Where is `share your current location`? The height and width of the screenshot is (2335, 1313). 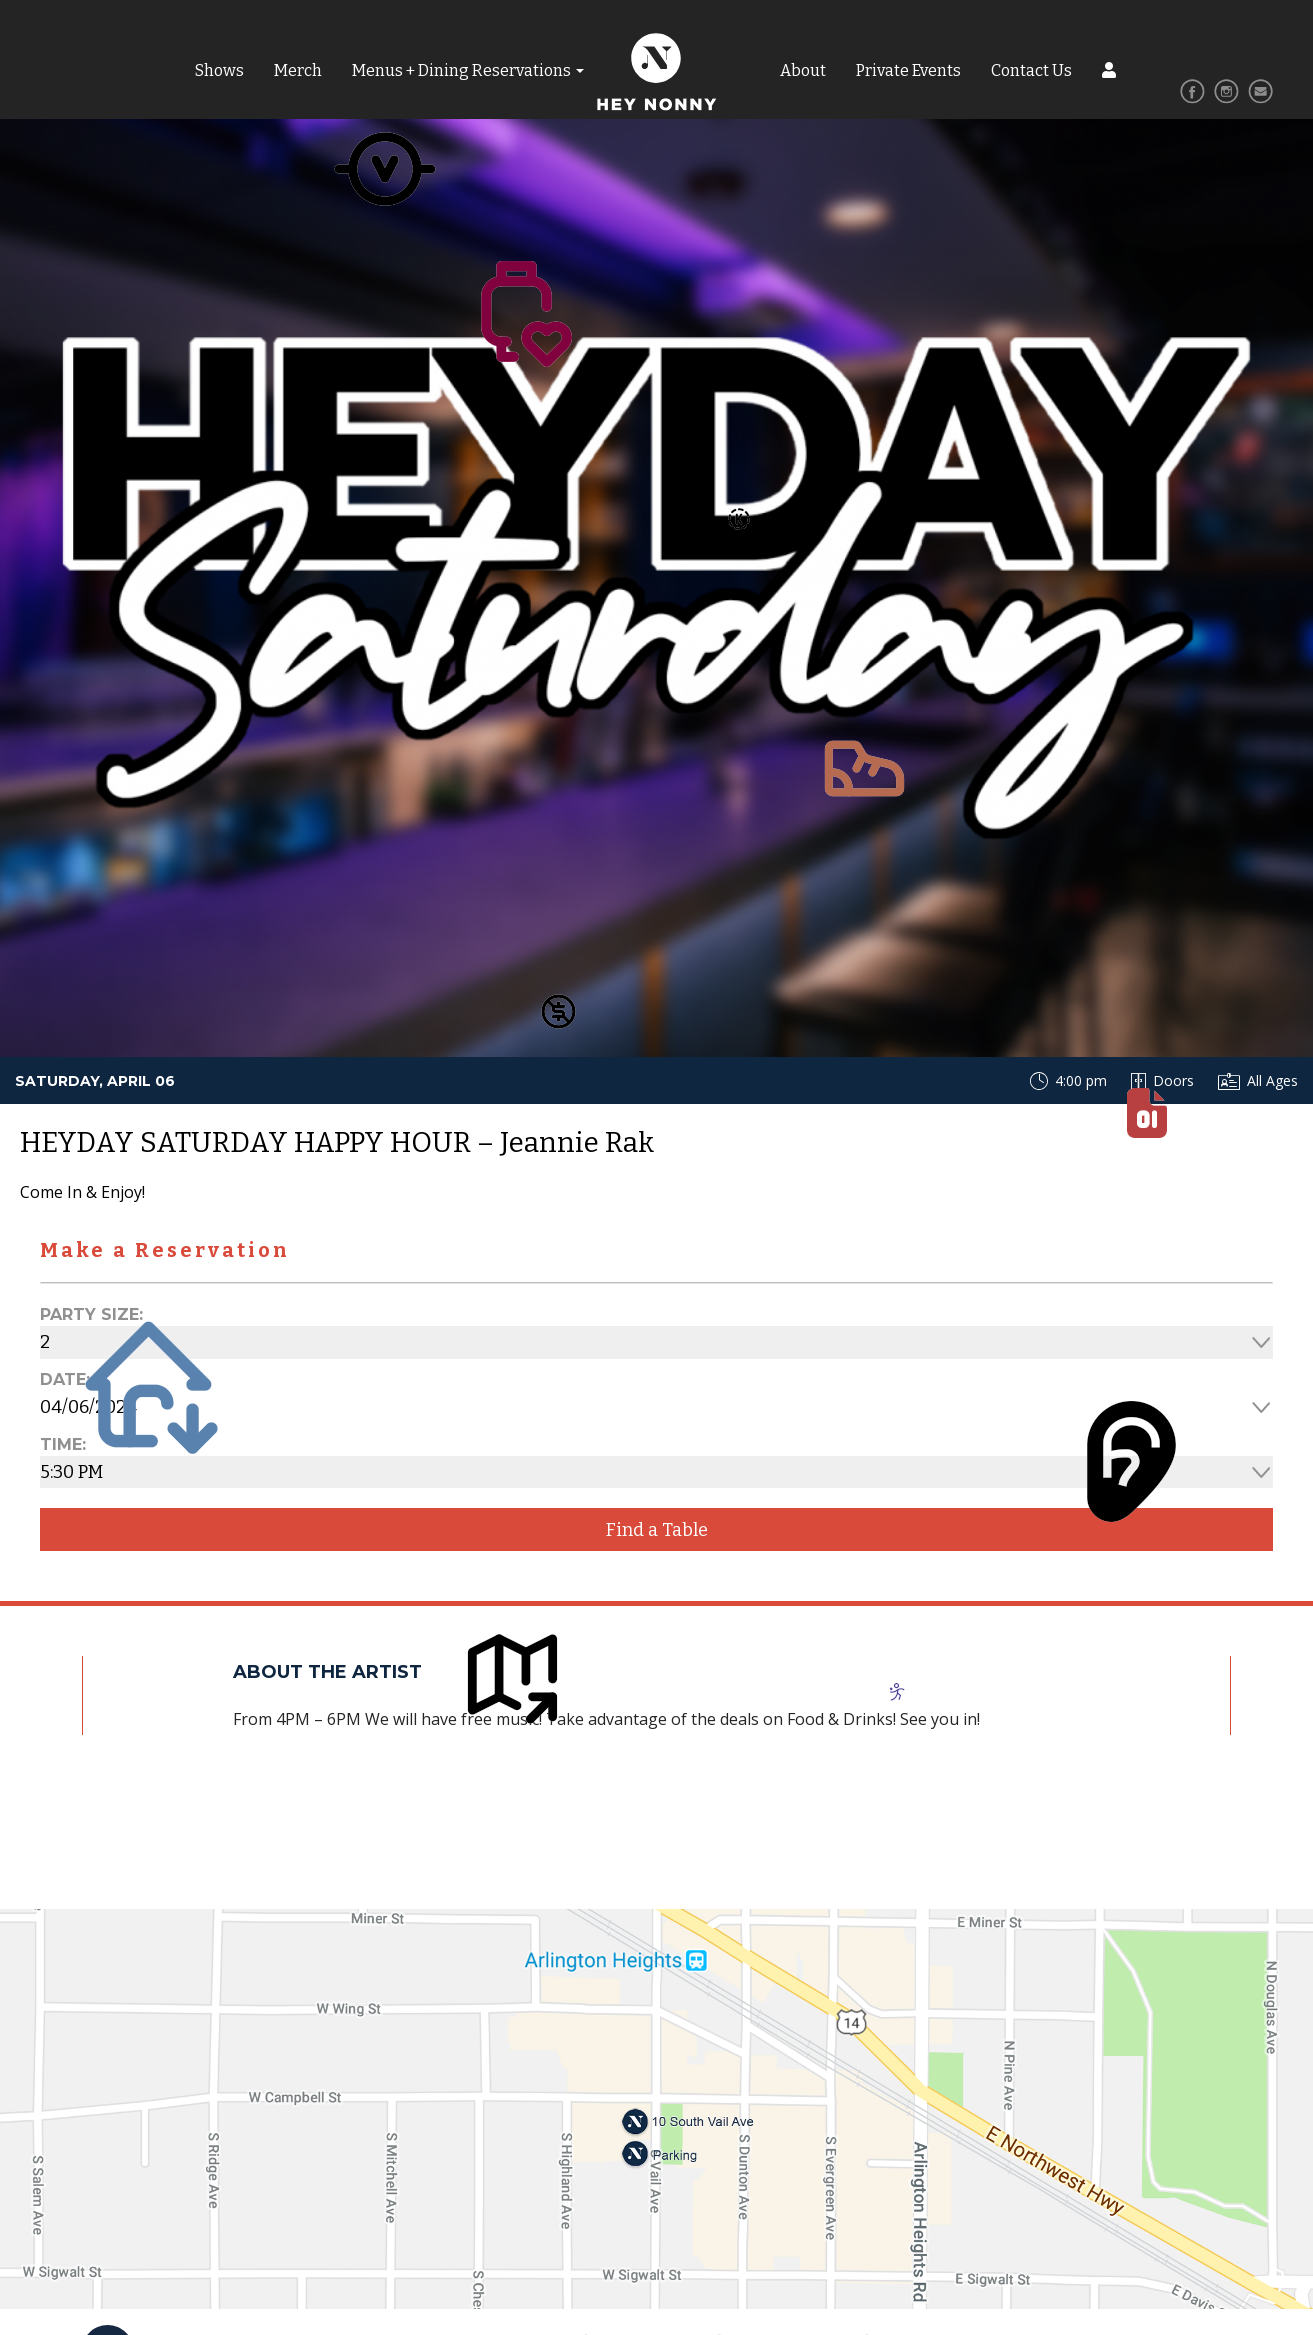
share your current location is located at coordinates (512, 1674).